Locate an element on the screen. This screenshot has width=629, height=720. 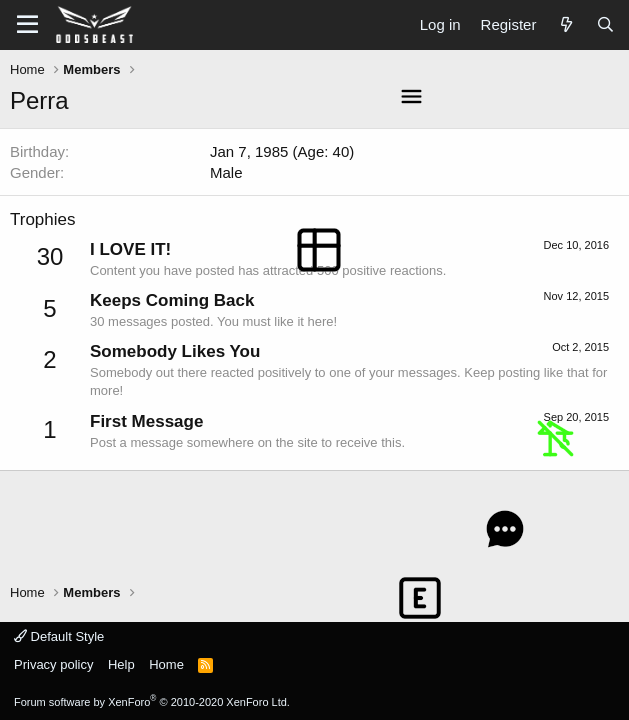
insert a table with customizable borders is located at coordinates (319, 250).